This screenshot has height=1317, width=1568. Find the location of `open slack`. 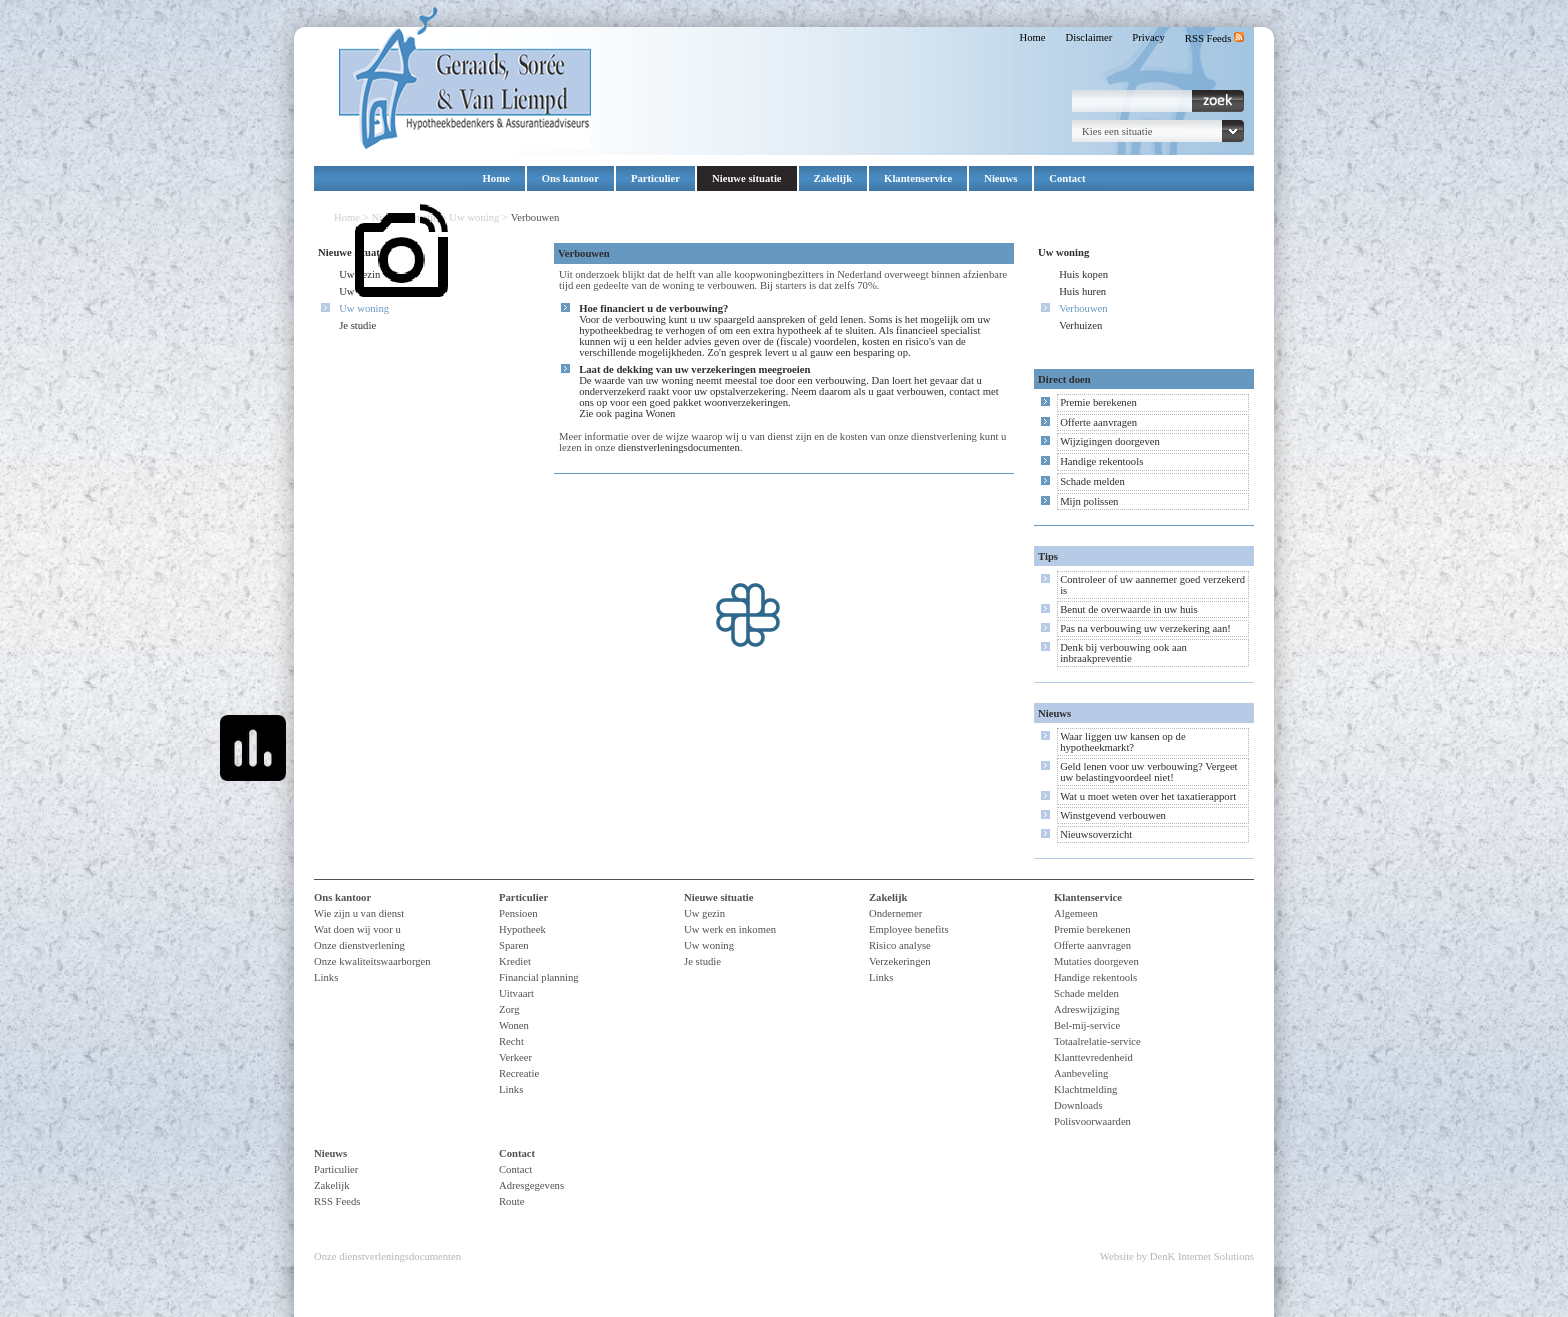

open slack is located at coordinates (748, 615).